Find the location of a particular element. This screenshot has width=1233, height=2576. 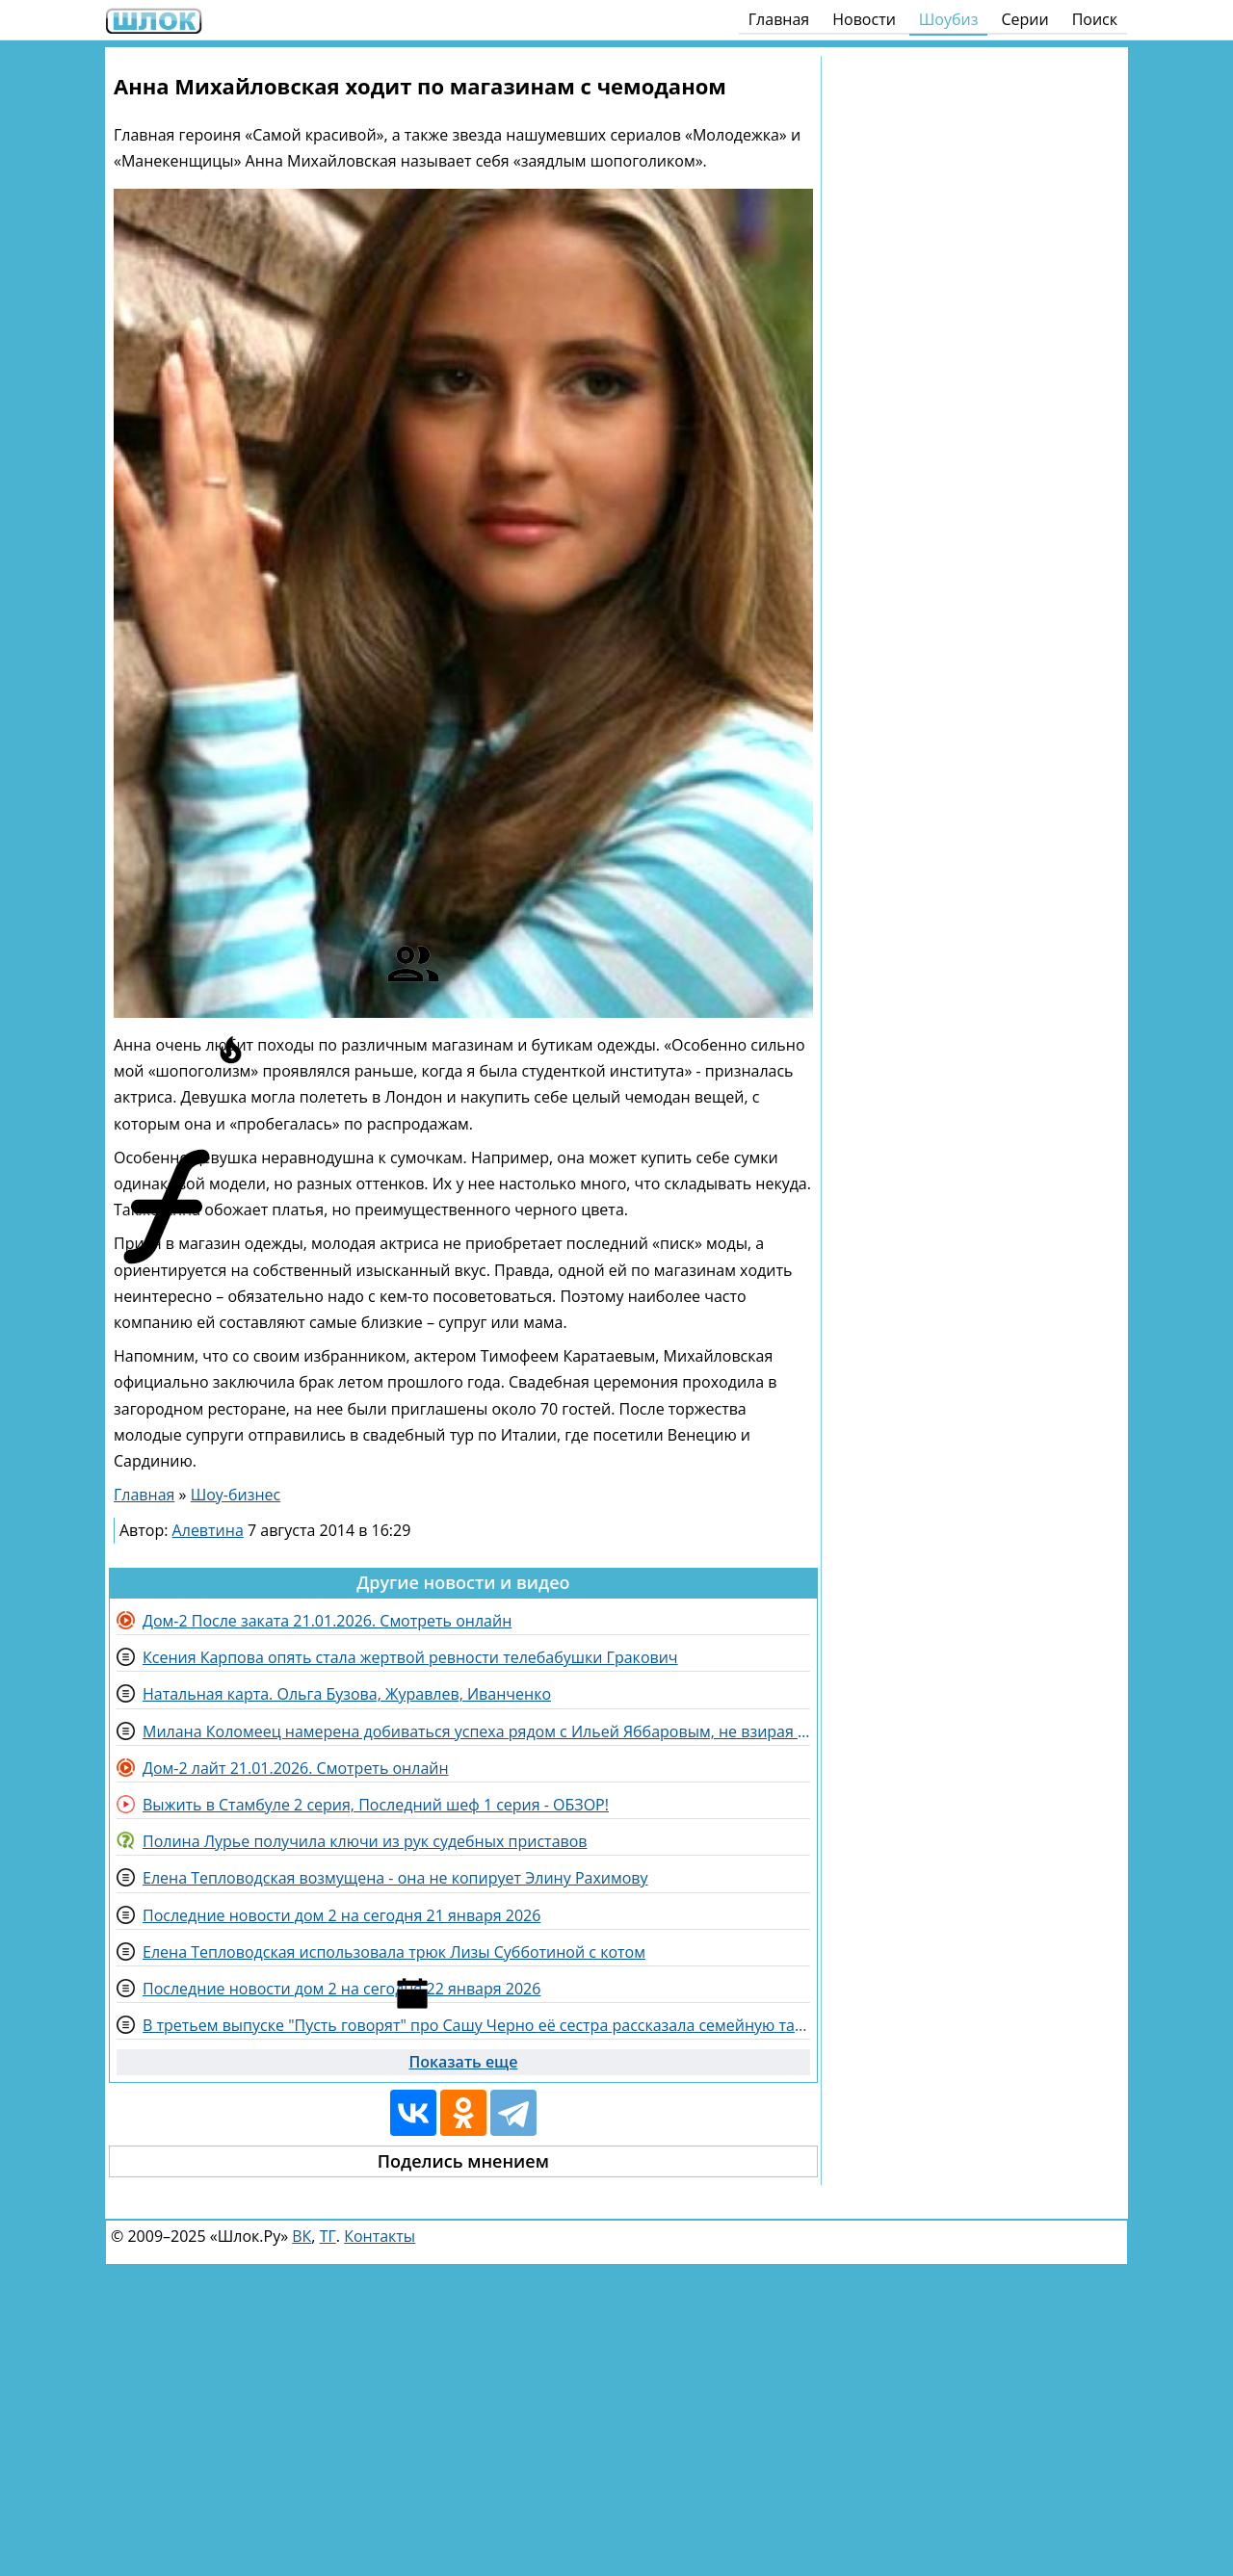

view contacts or people list is located at coordinates (413, 964).